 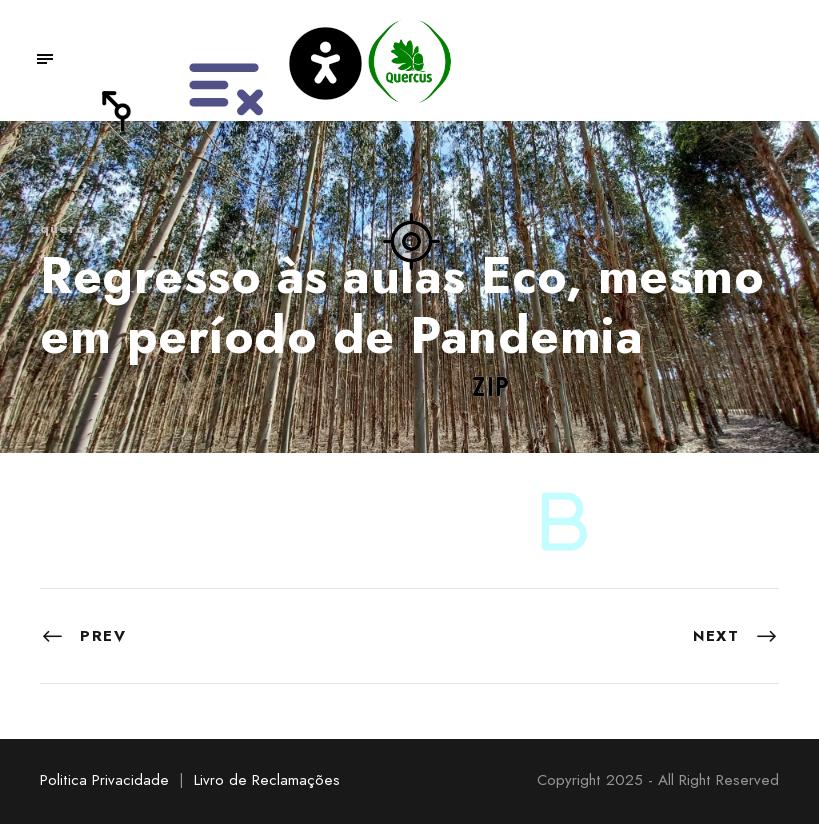 What do you see at coordinates (325, 63) in the screenshot?
I see `indicates accessibility features are available` at bounding box center [325, 63].